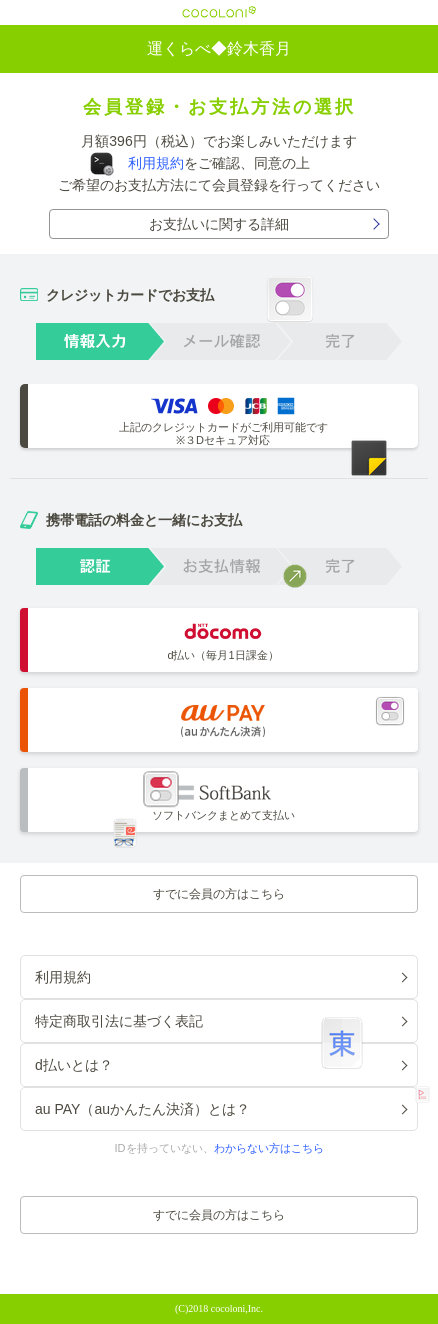 The image size is (438, 1324). I want to click on launch the mahjongg tile matching game, so click(342, 1043).